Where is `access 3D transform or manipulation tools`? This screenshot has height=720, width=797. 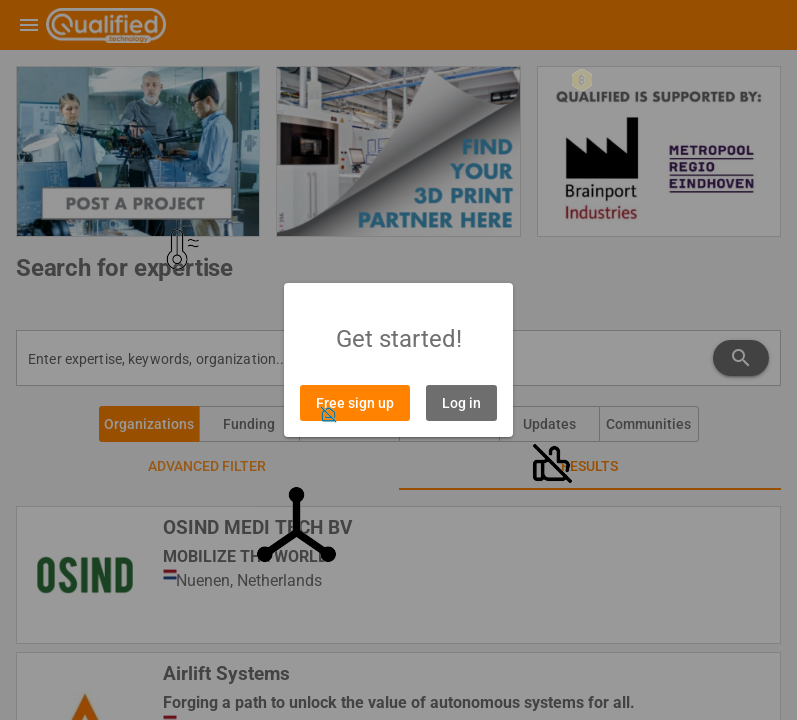 access 3D transform or manipulation tools is located at coordinates (296, 526).